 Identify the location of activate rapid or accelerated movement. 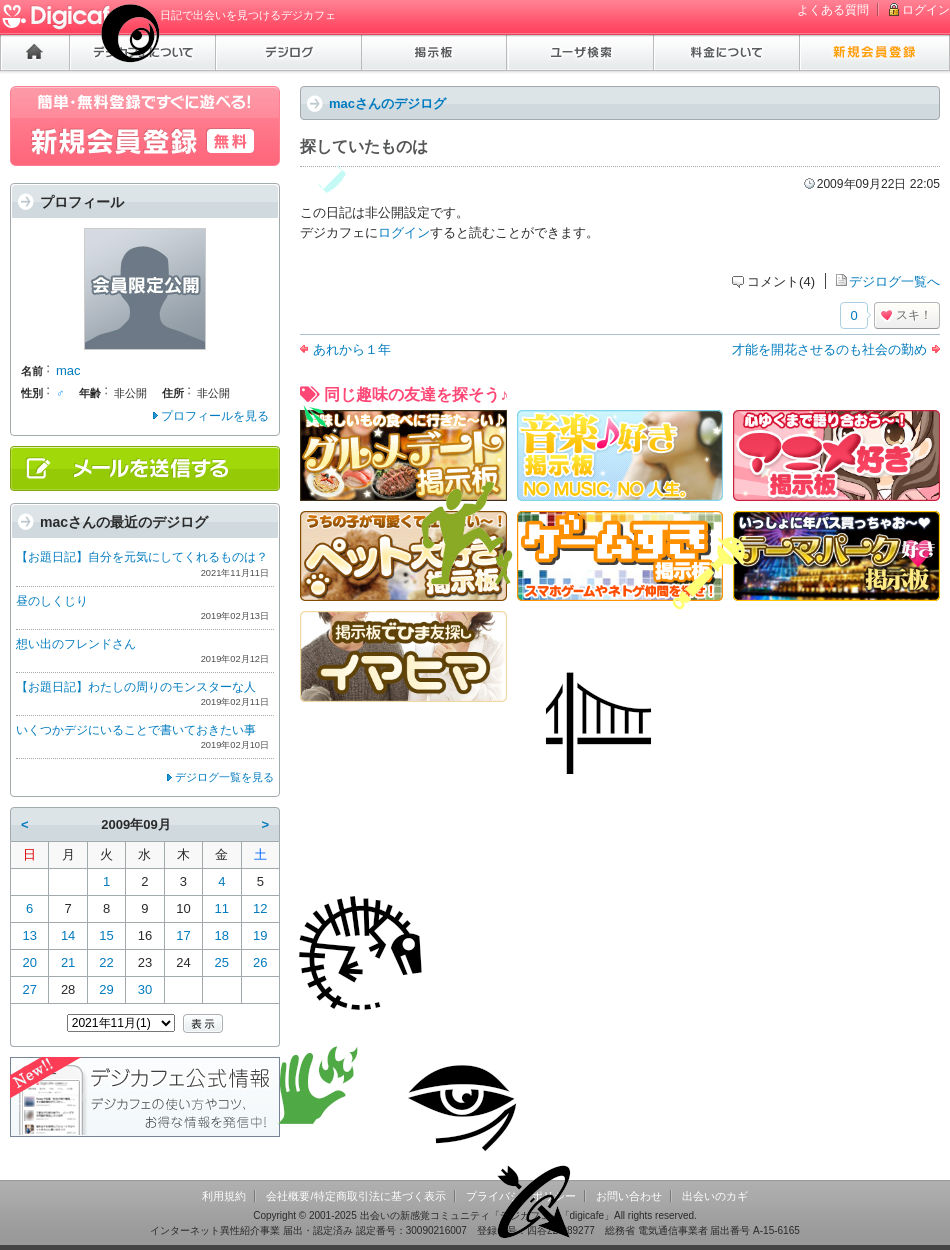
(534, 1202).